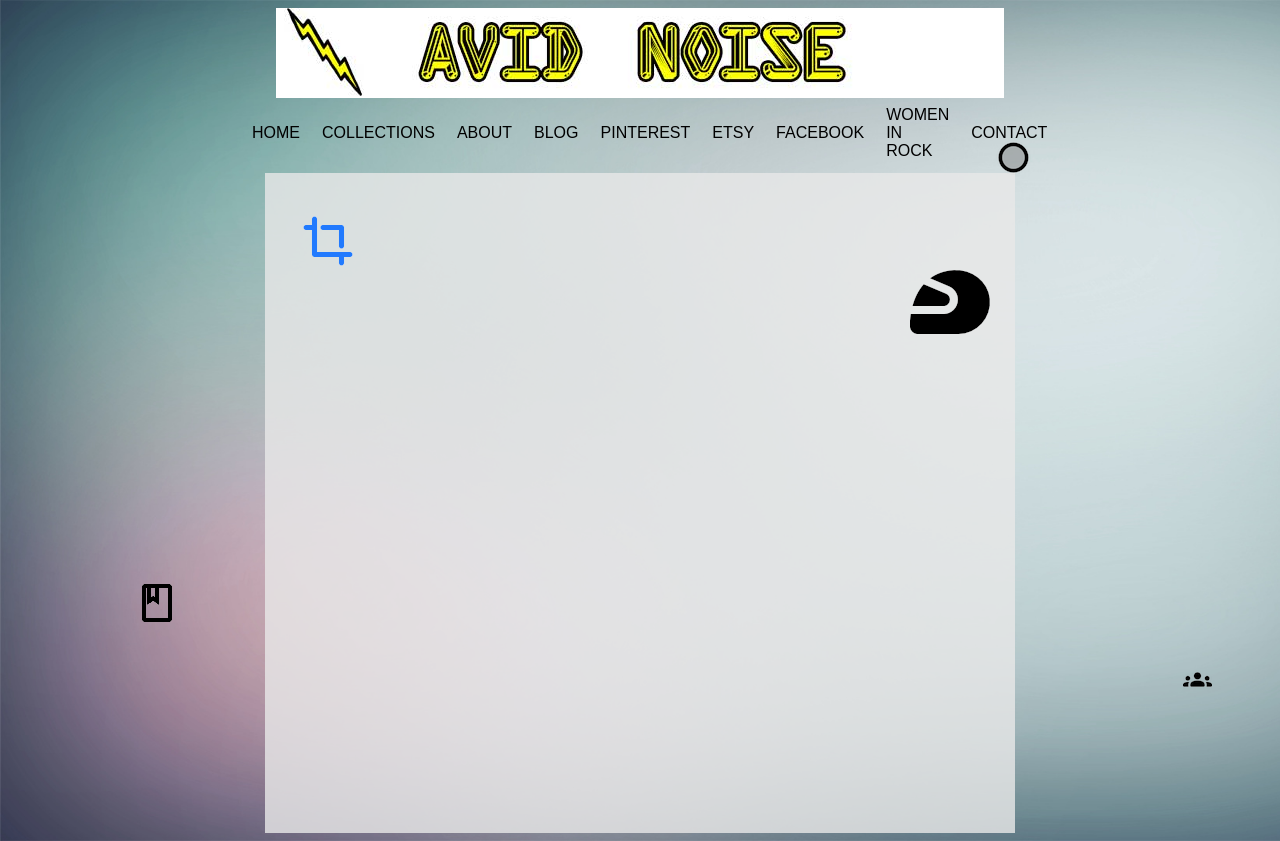  I want to click on crop an image or photo, so click(328, 241).